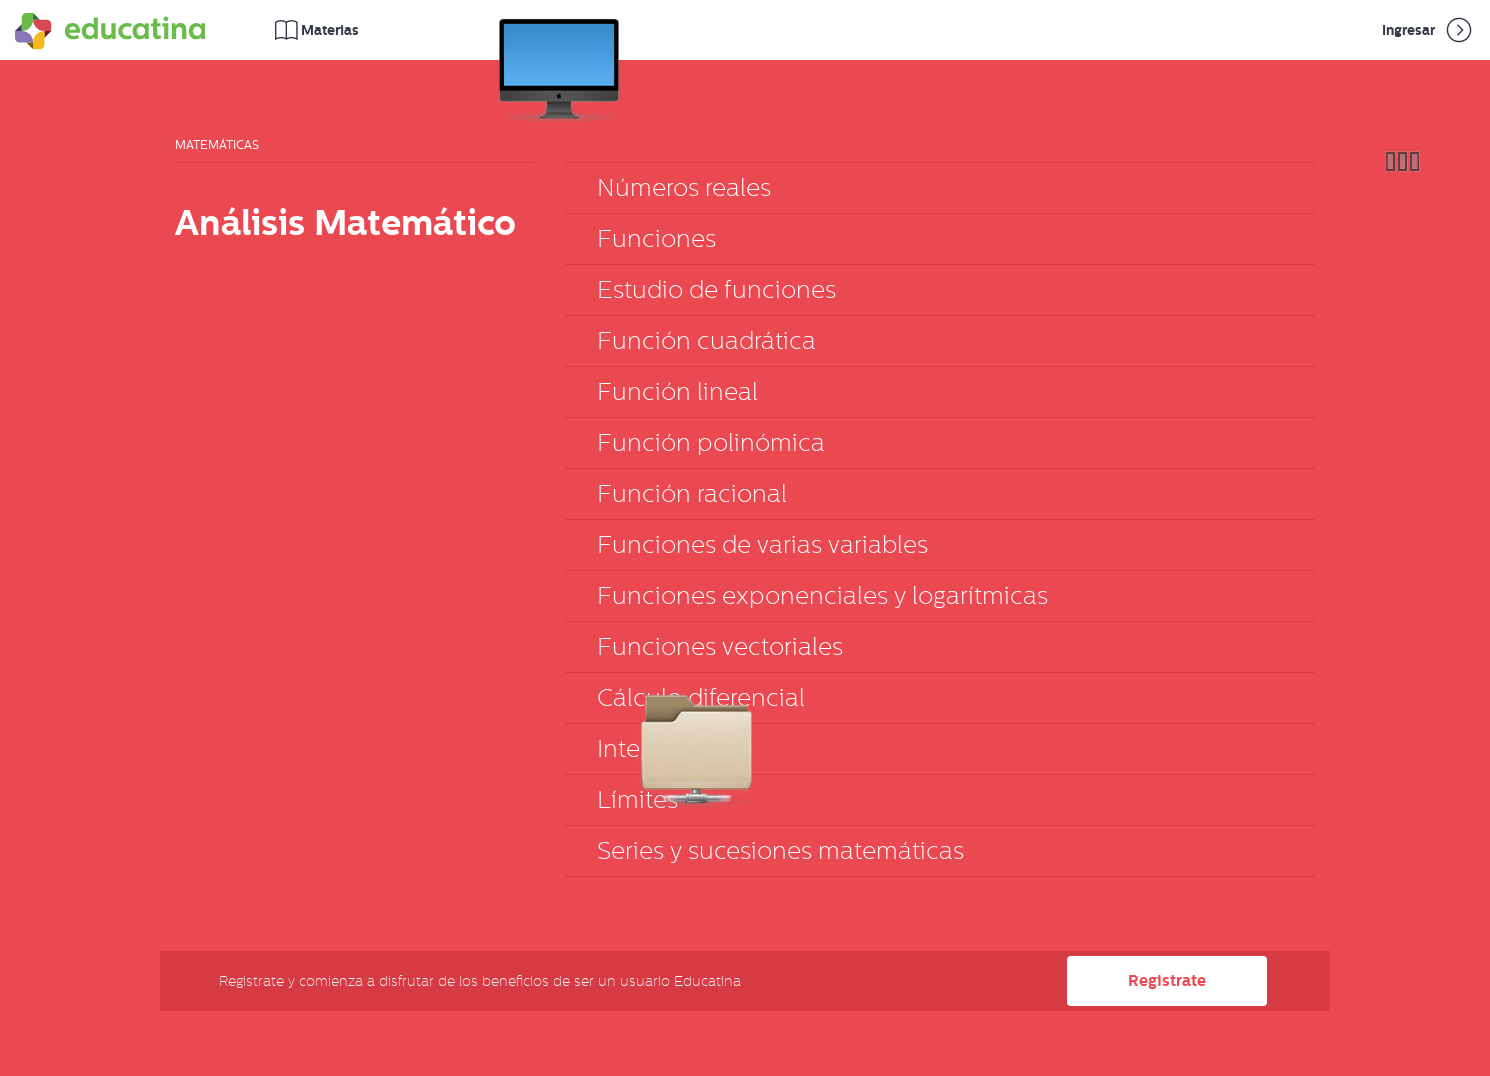 This screenshot has width=1490, height=1076. I want to click on switch between open workspaces or desktops, so click(1402, 161).